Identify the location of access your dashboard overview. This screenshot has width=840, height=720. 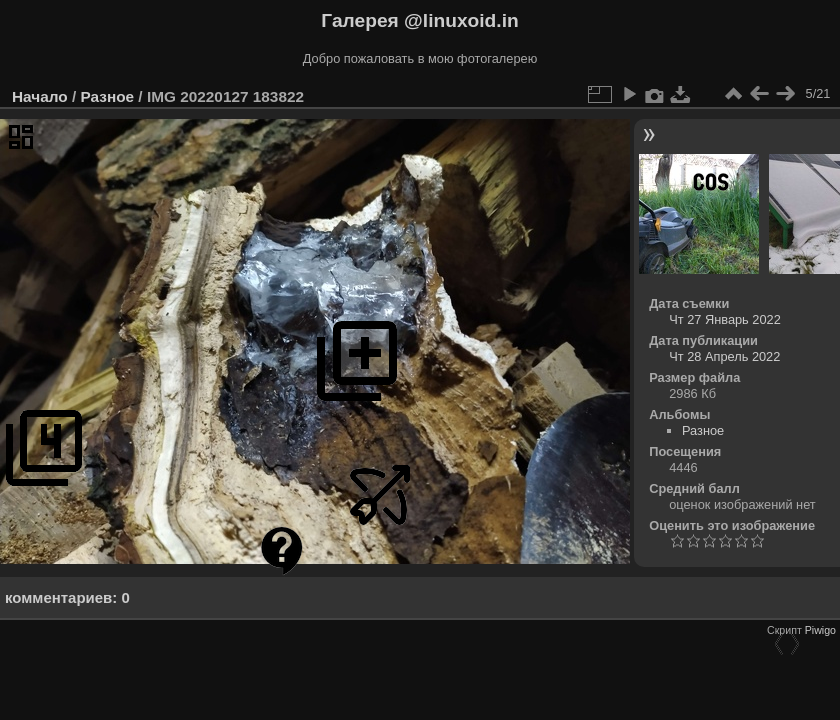
(21, 137).